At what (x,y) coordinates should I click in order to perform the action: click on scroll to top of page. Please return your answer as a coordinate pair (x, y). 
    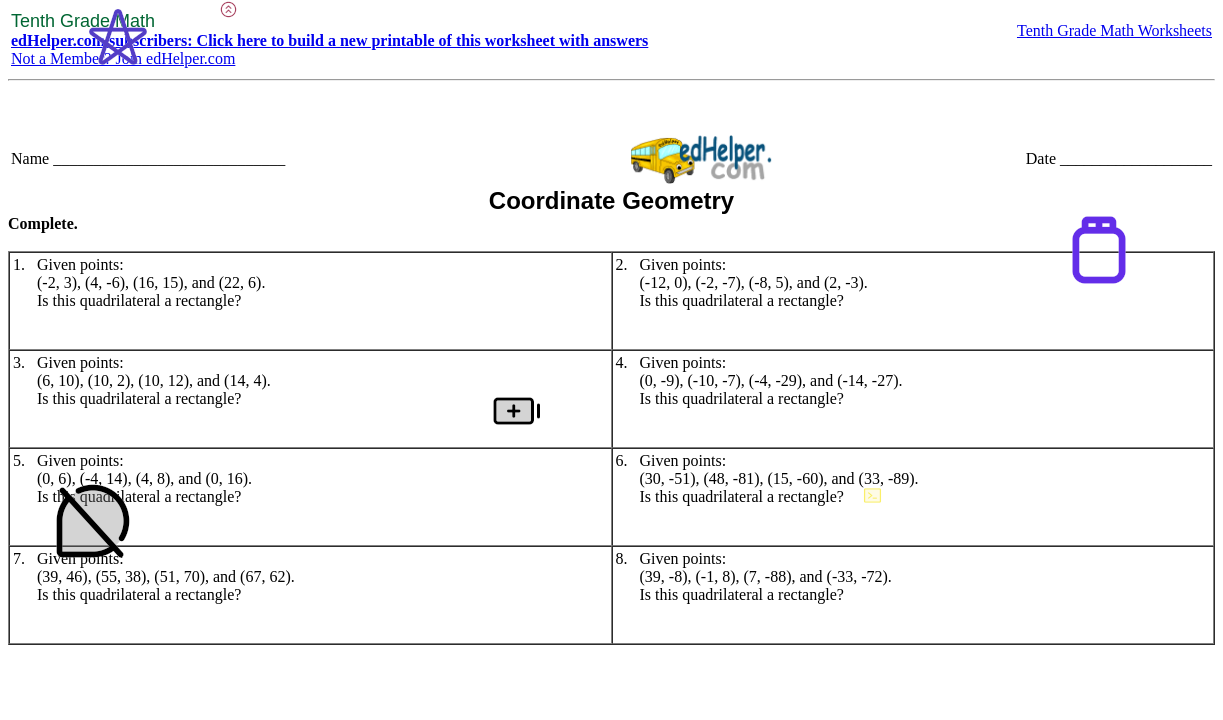
    Looking at the image, I should click on (228, 9).